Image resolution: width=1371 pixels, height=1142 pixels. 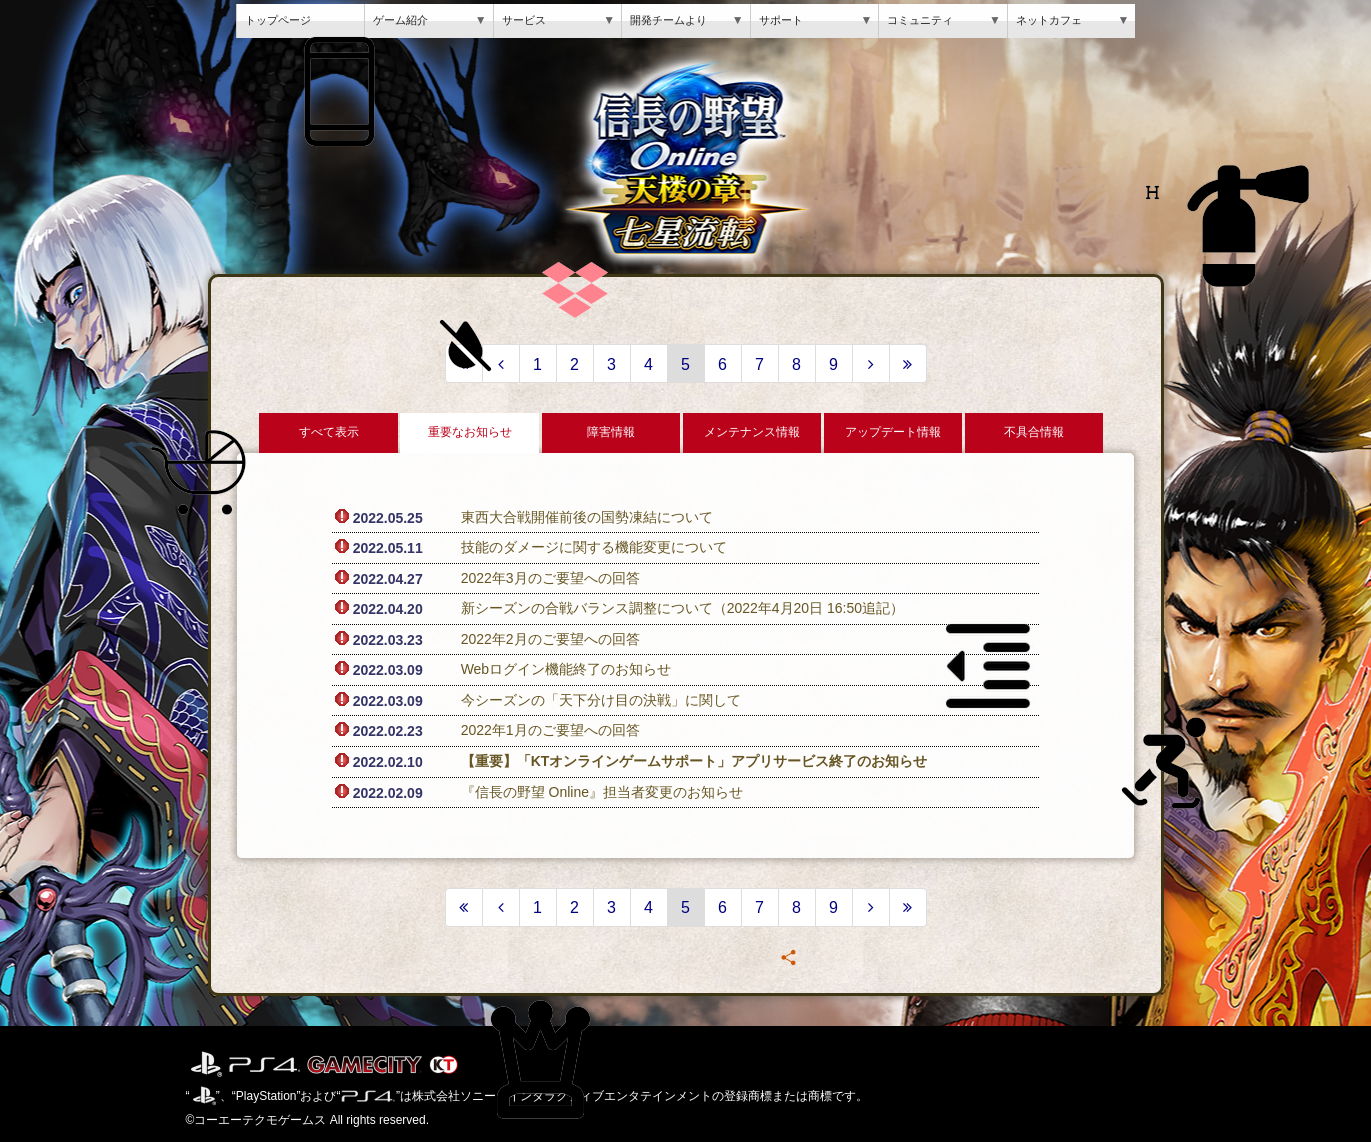 What do you see at coordinates (540, 1062) in the screenshot?
I see `play chess or access chess game` at bounding box center [540, 1062].